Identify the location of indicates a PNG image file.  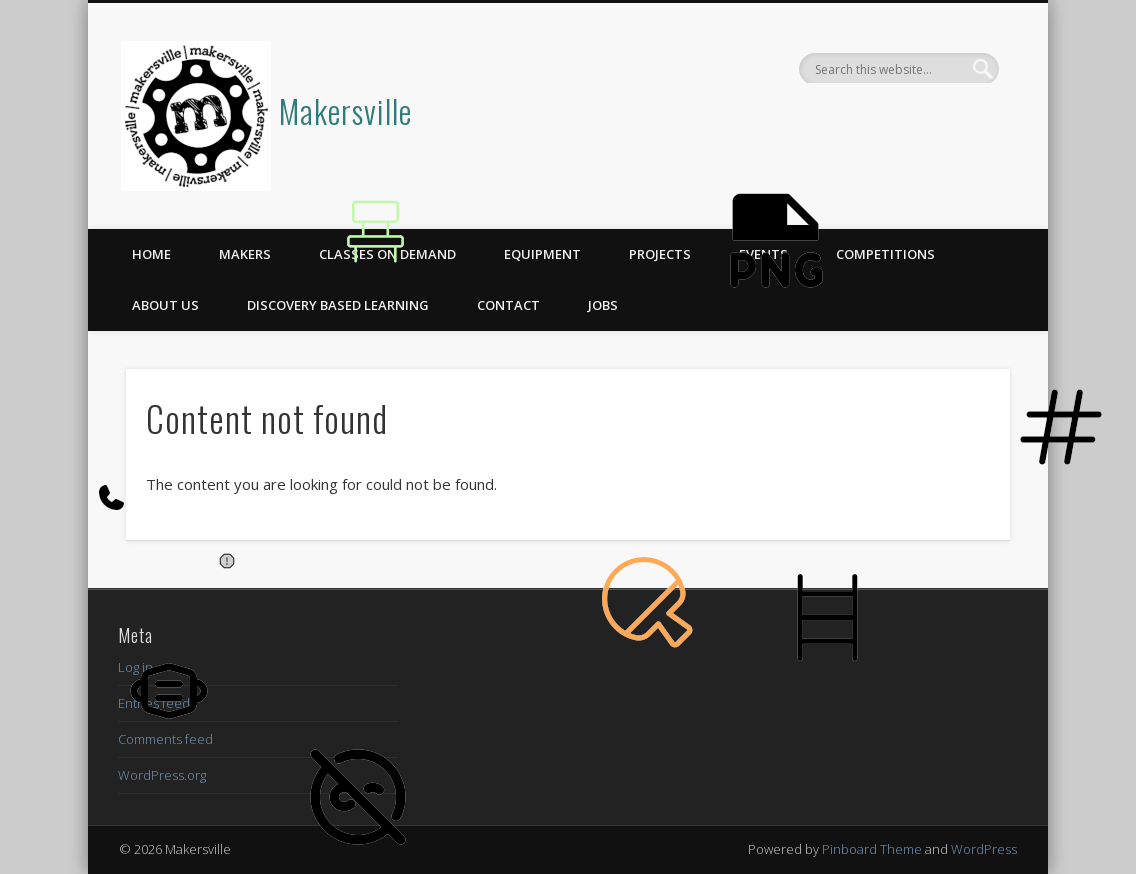
(775, 244).